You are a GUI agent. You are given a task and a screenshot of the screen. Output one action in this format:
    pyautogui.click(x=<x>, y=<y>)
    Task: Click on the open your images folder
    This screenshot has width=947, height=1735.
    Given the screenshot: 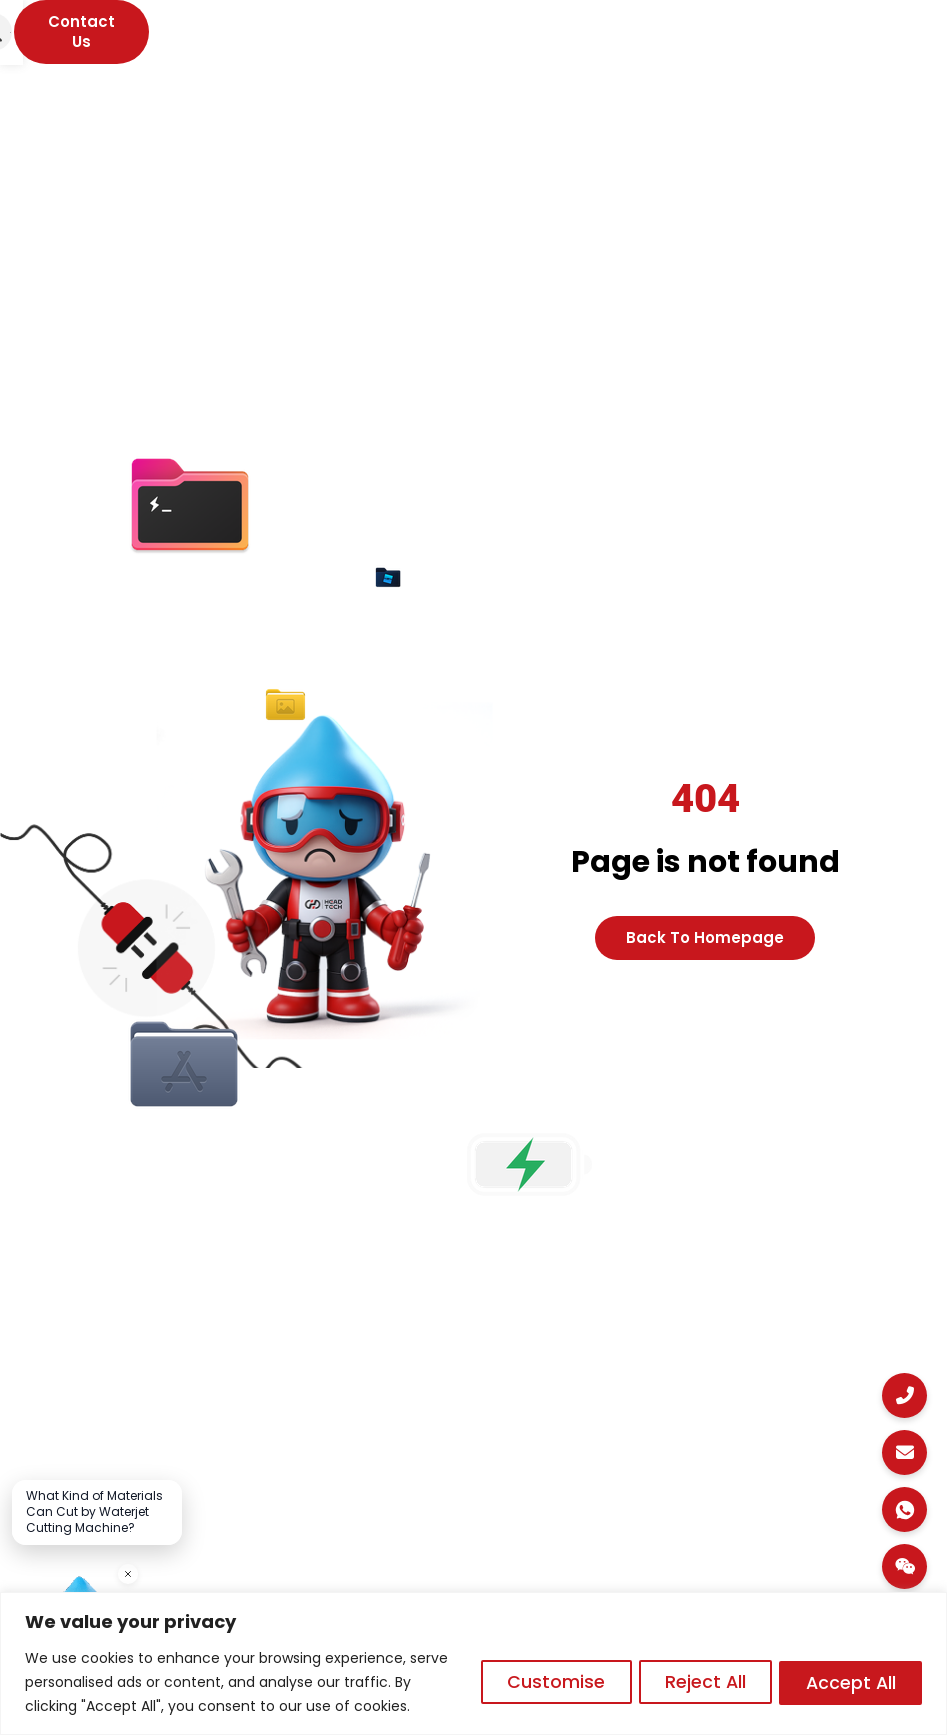 What is the action you would take?
    pyautogui.click(x=285, y=704)
    